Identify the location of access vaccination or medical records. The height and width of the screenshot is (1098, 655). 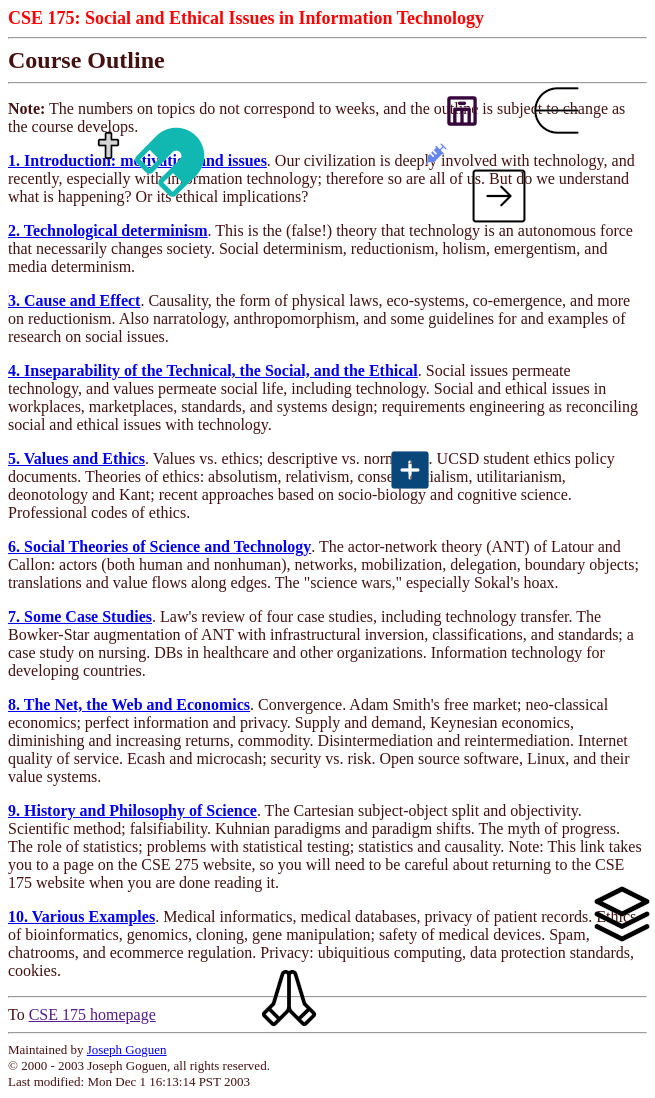
(436, 154).